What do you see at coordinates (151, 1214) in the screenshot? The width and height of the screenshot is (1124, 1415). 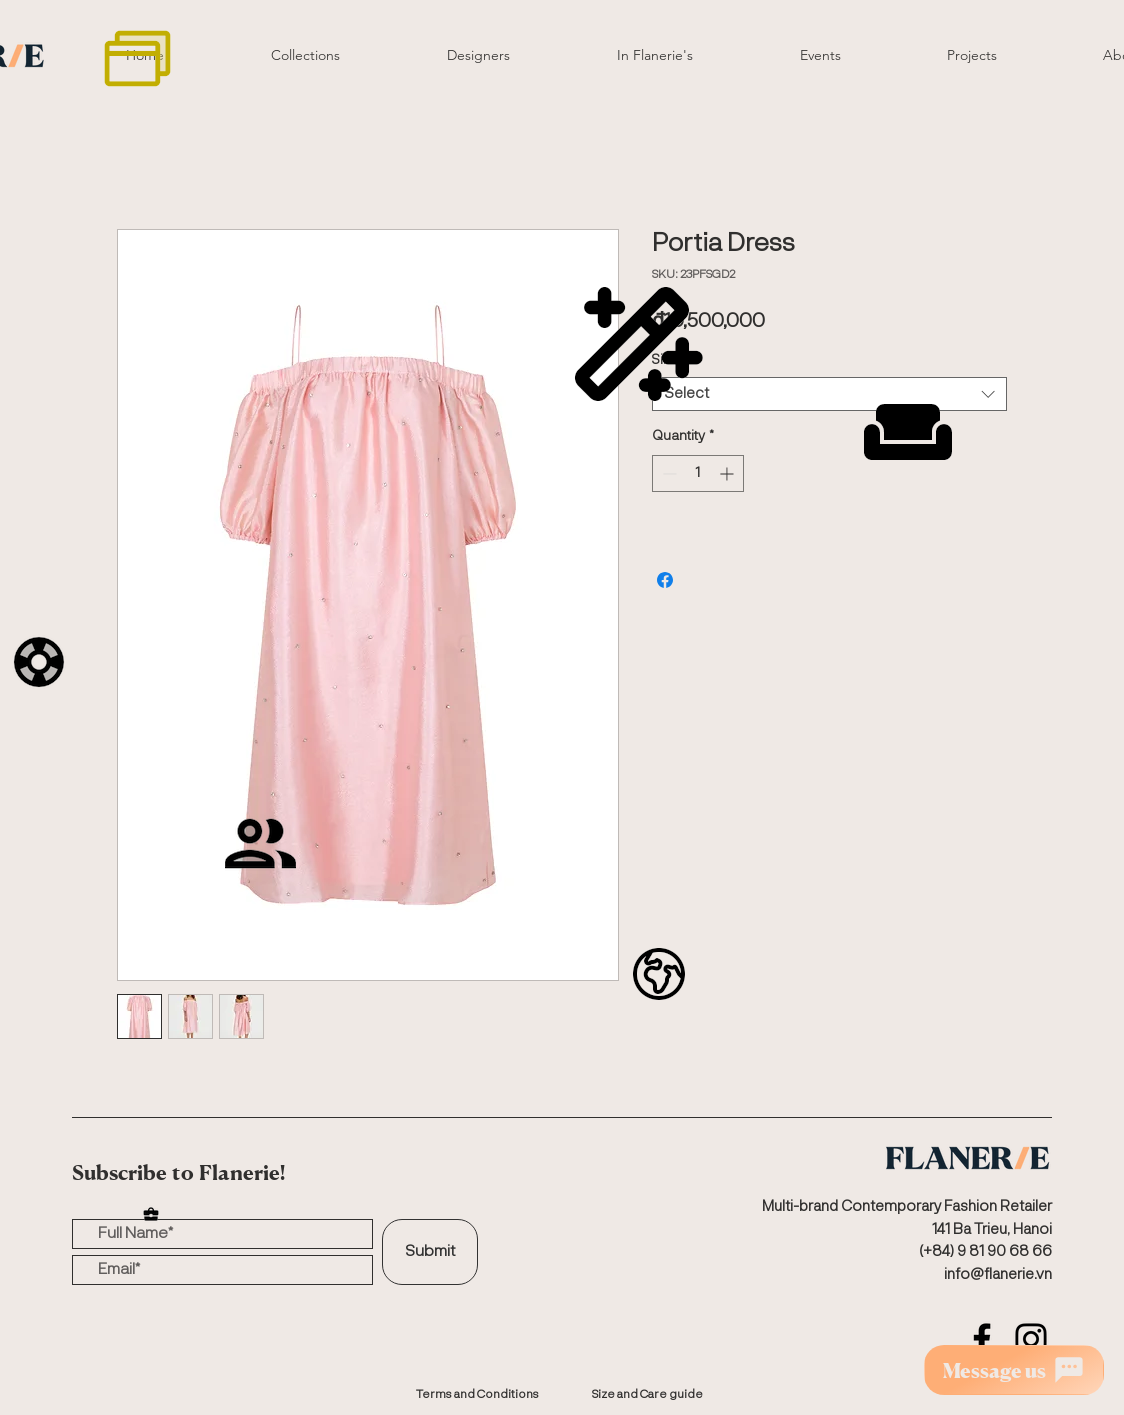 I see `access business or work-related features` at bounding box center [151, 1214].